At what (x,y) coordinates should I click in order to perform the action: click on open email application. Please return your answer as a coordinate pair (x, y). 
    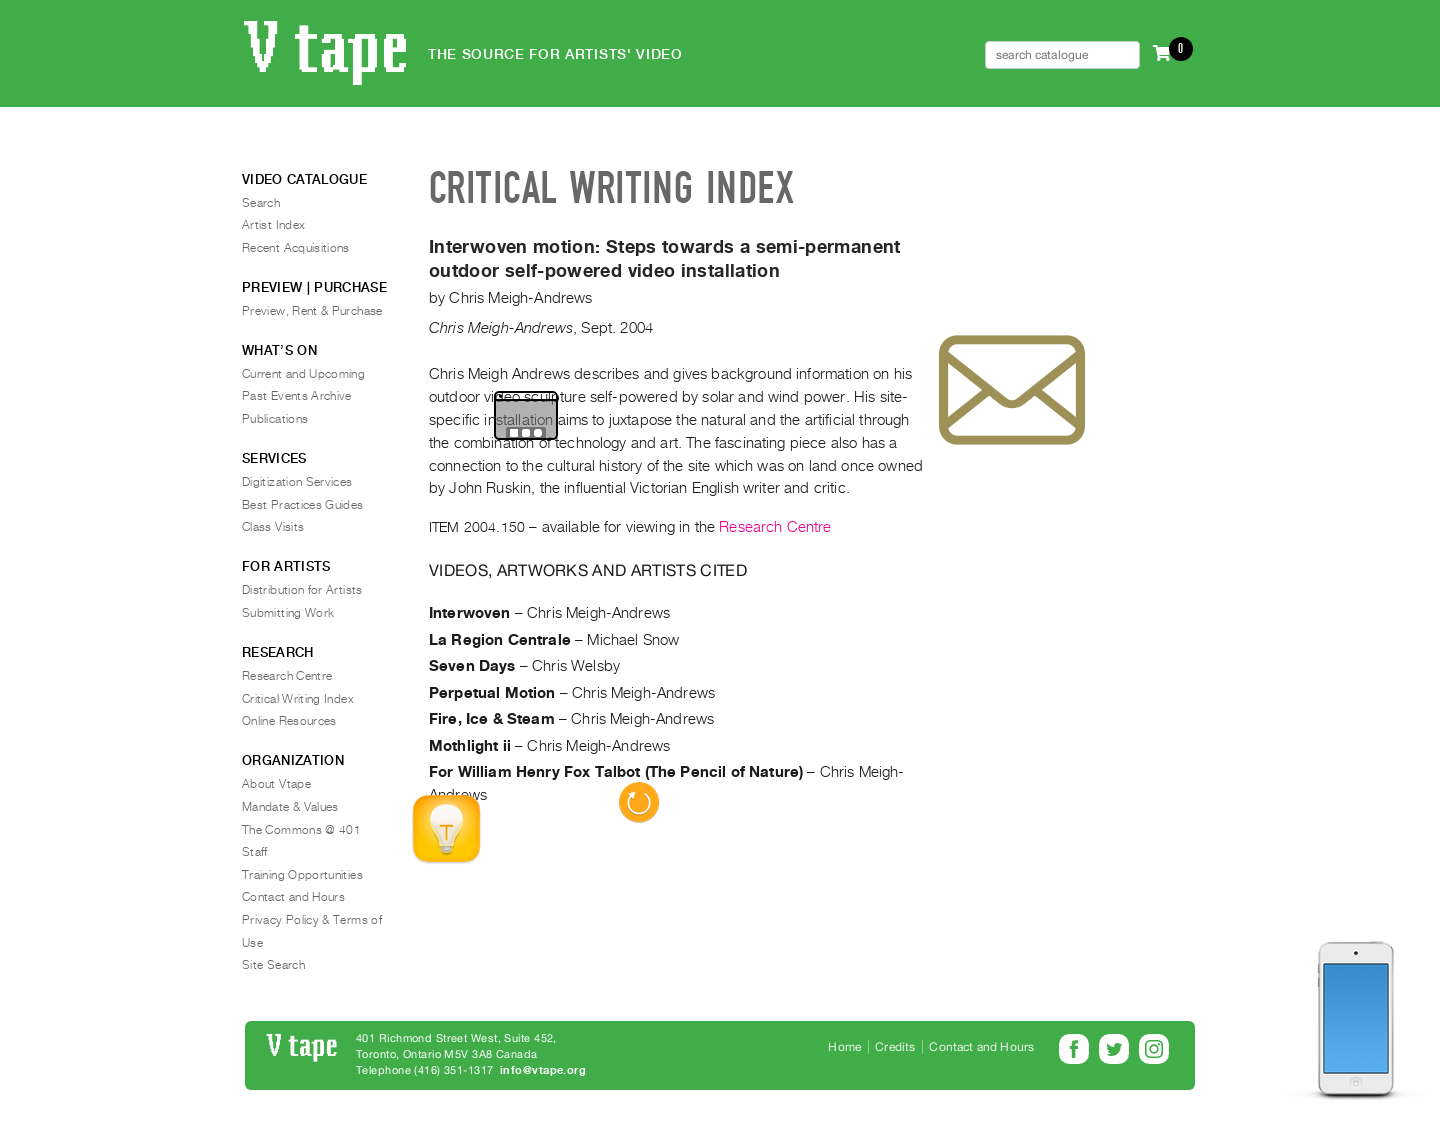
    Looking at the image, I should click on (1012, 390).